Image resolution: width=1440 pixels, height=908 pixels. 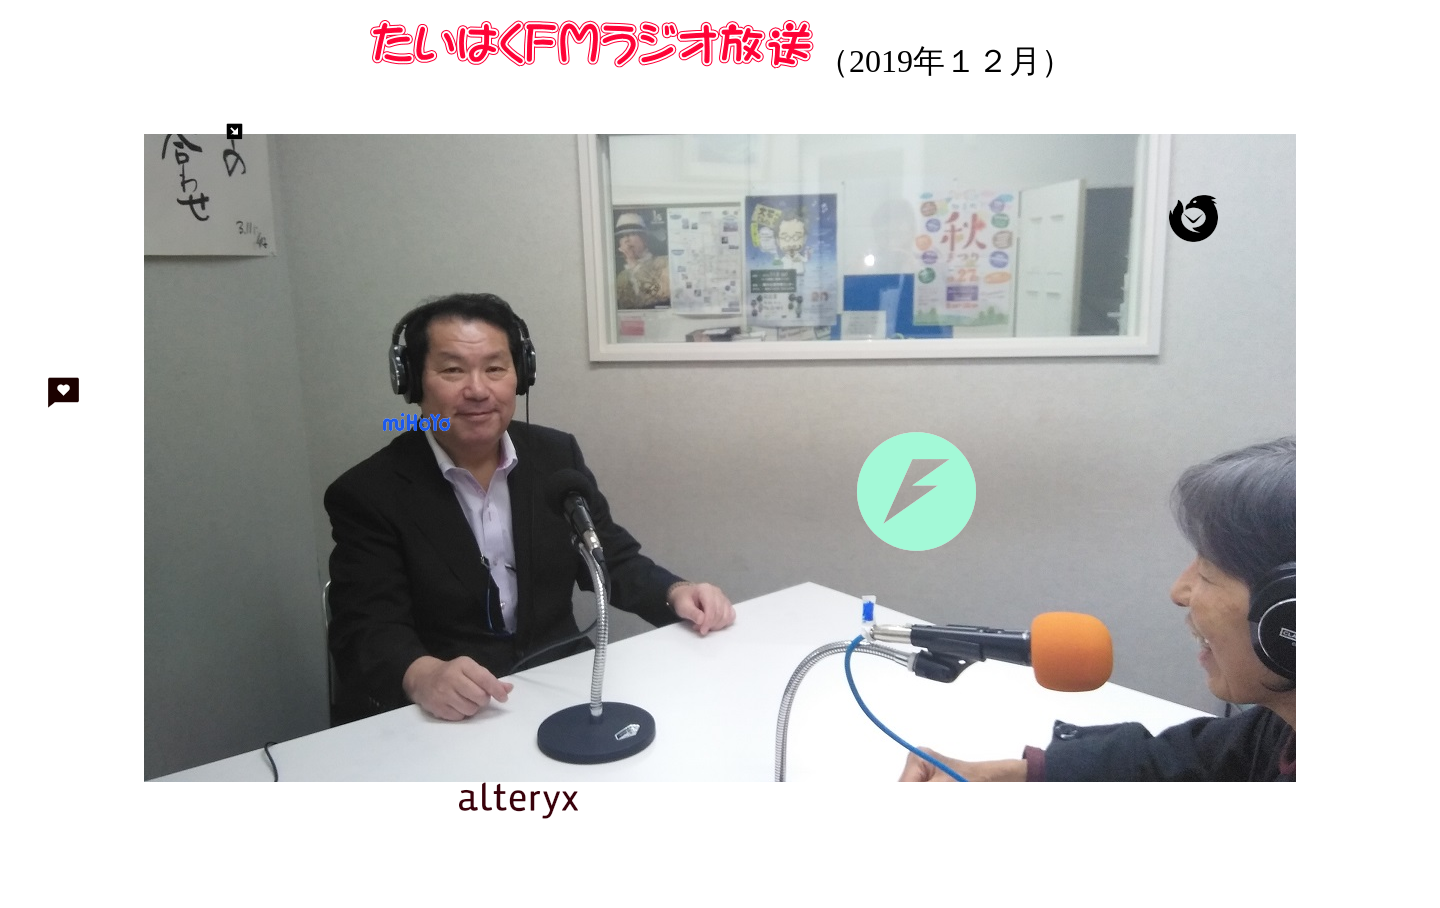 What do you see at coordinates (417, 422) in the screenshot?
I see `visit miHoYo's official website or portal` at bounding box center [417, 422].